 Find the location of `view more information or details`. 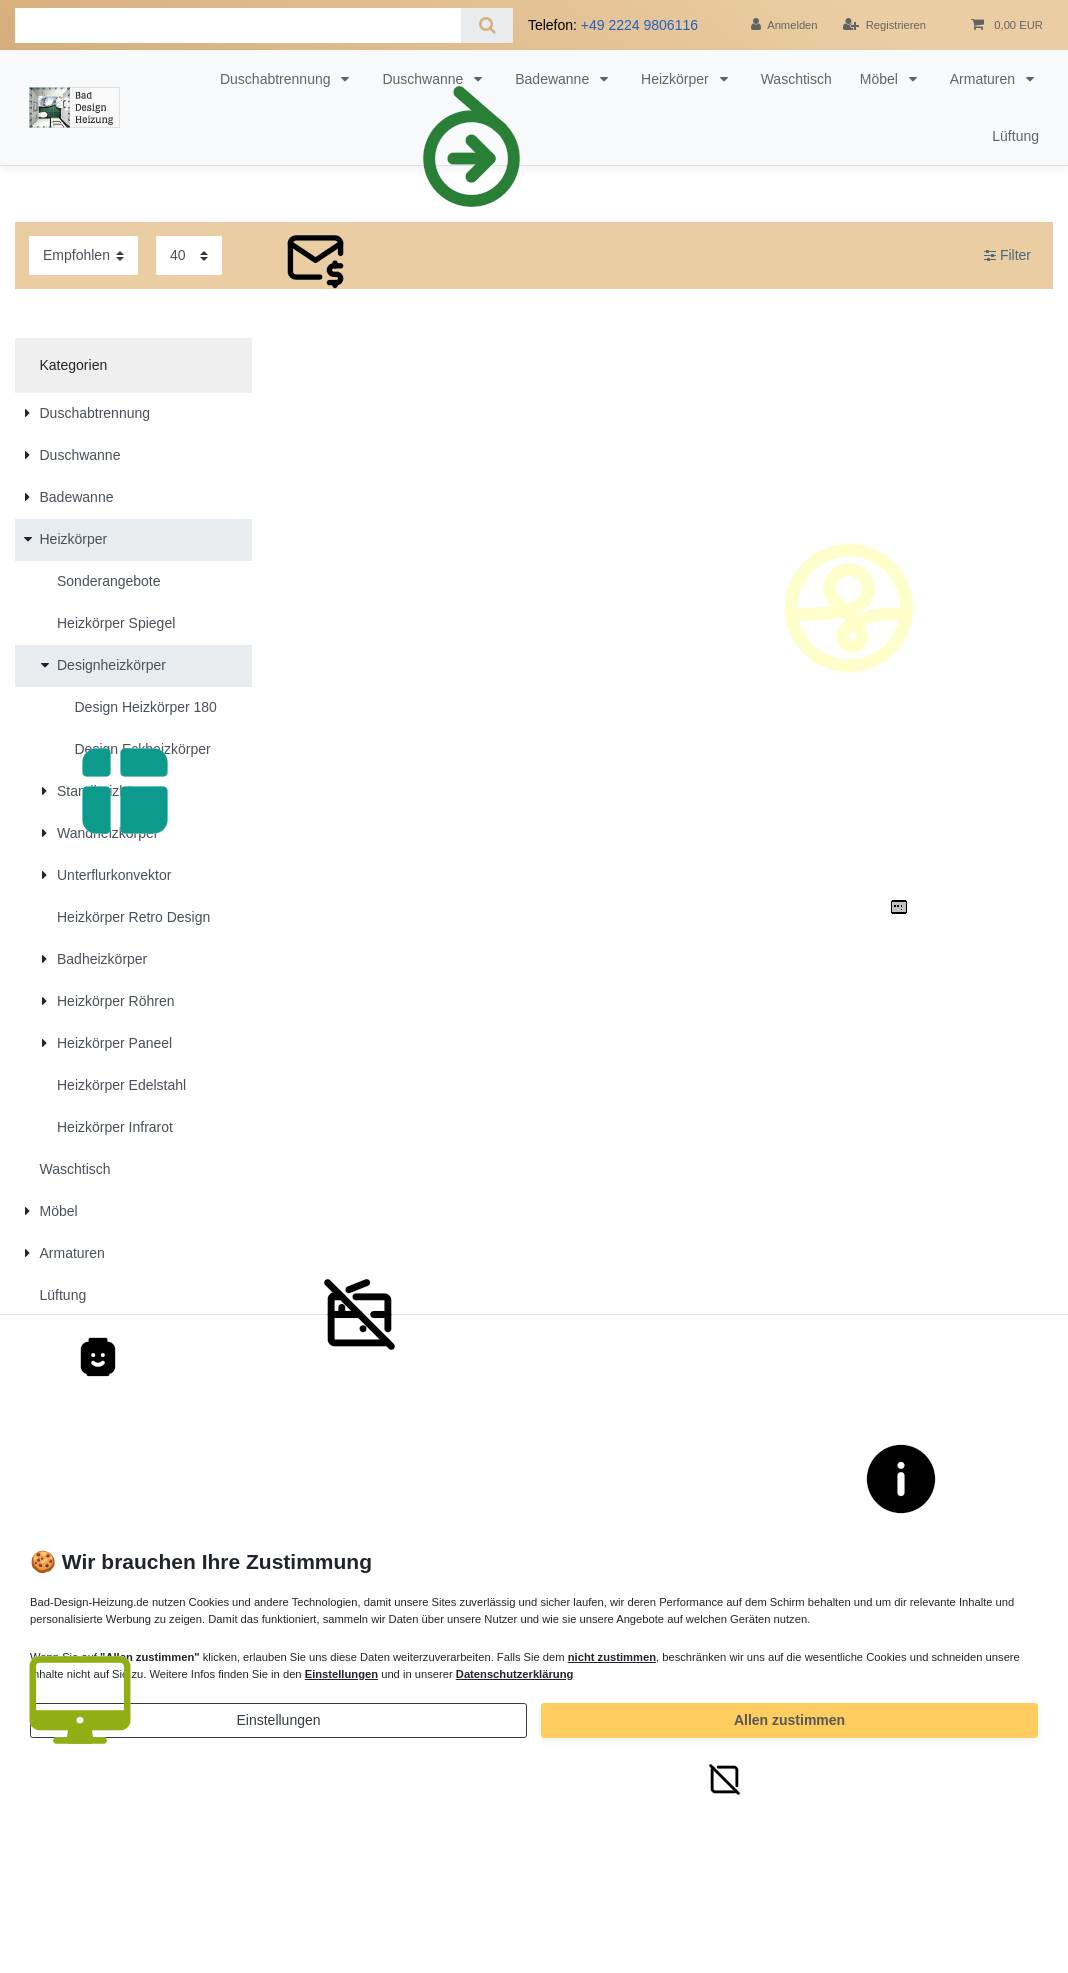

view more information or details is located at coordinates (901, 1479).